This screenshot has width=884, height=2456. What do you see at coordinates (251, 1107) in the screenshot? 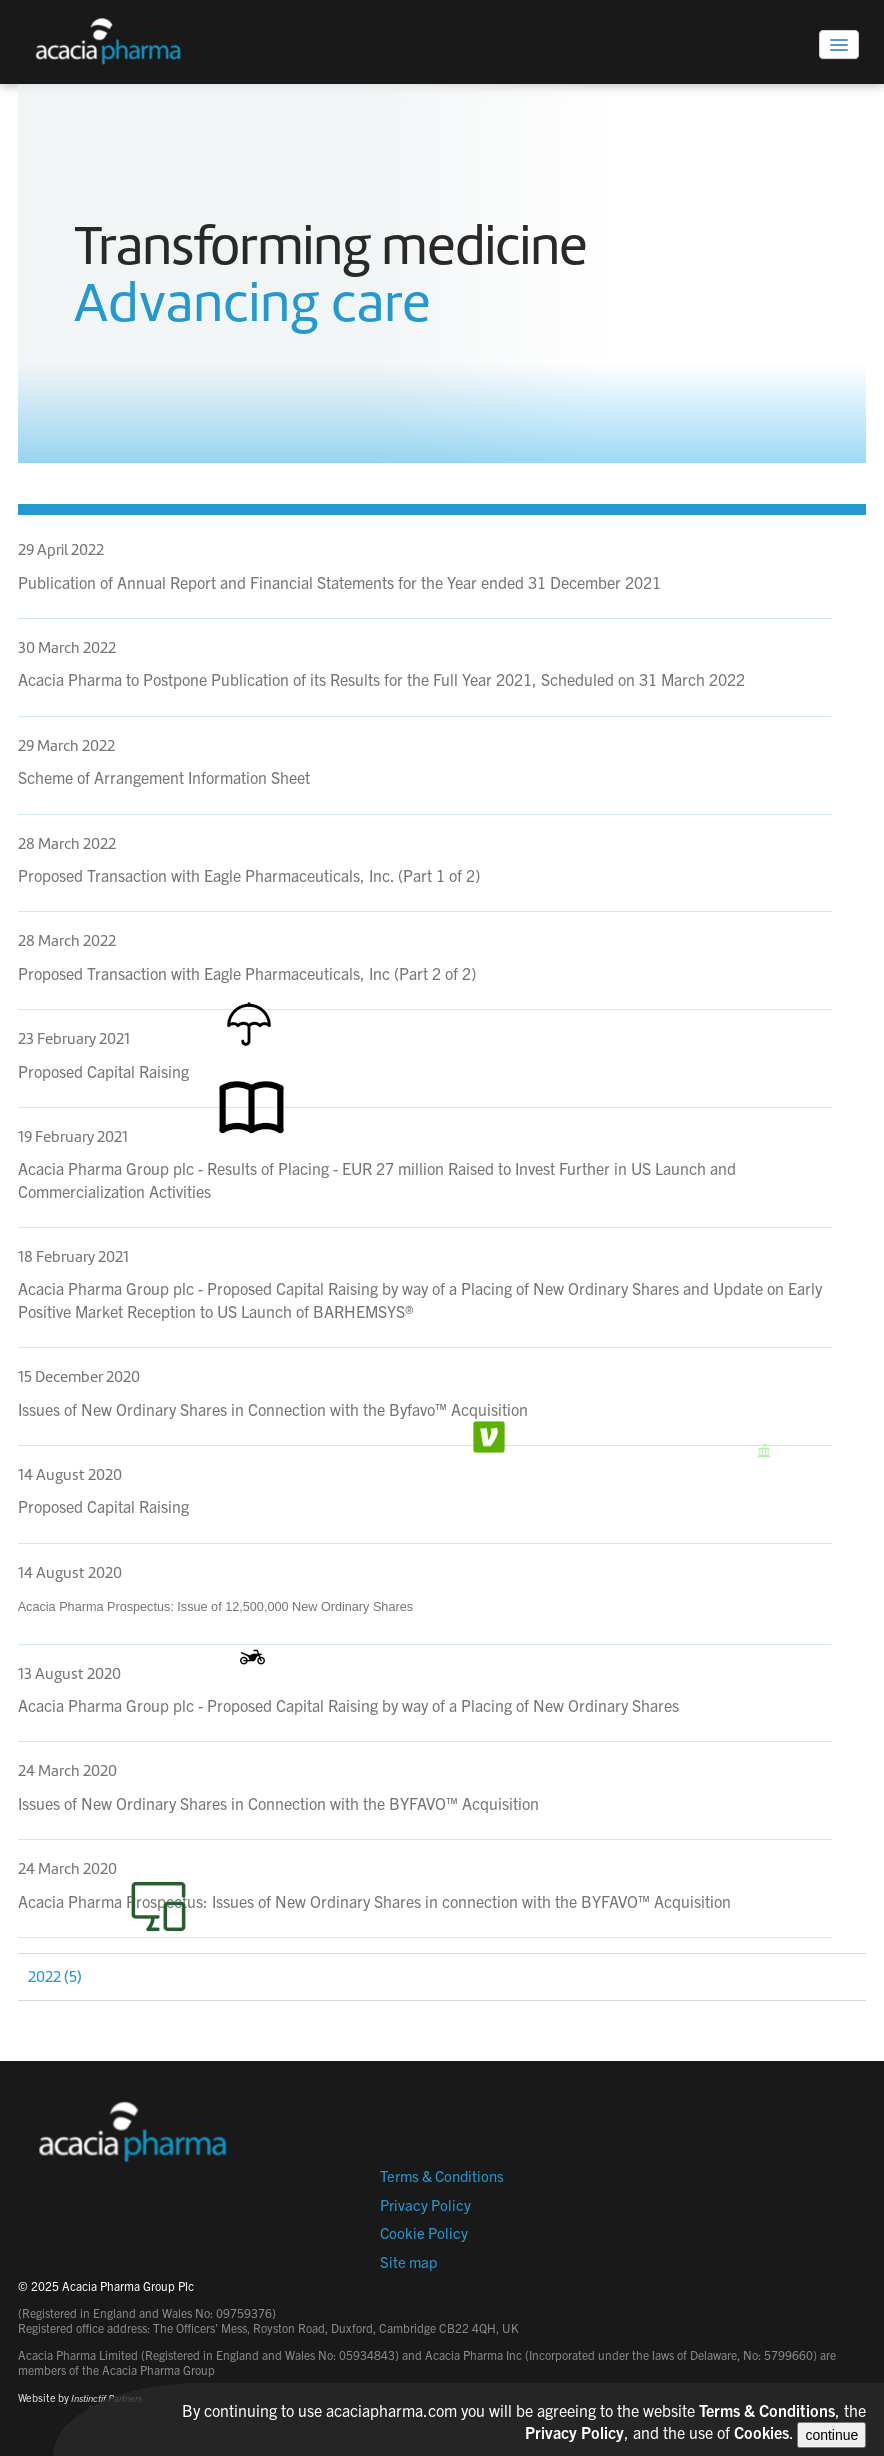
I see `open library or reading list` at bounding box center [251, 1107].